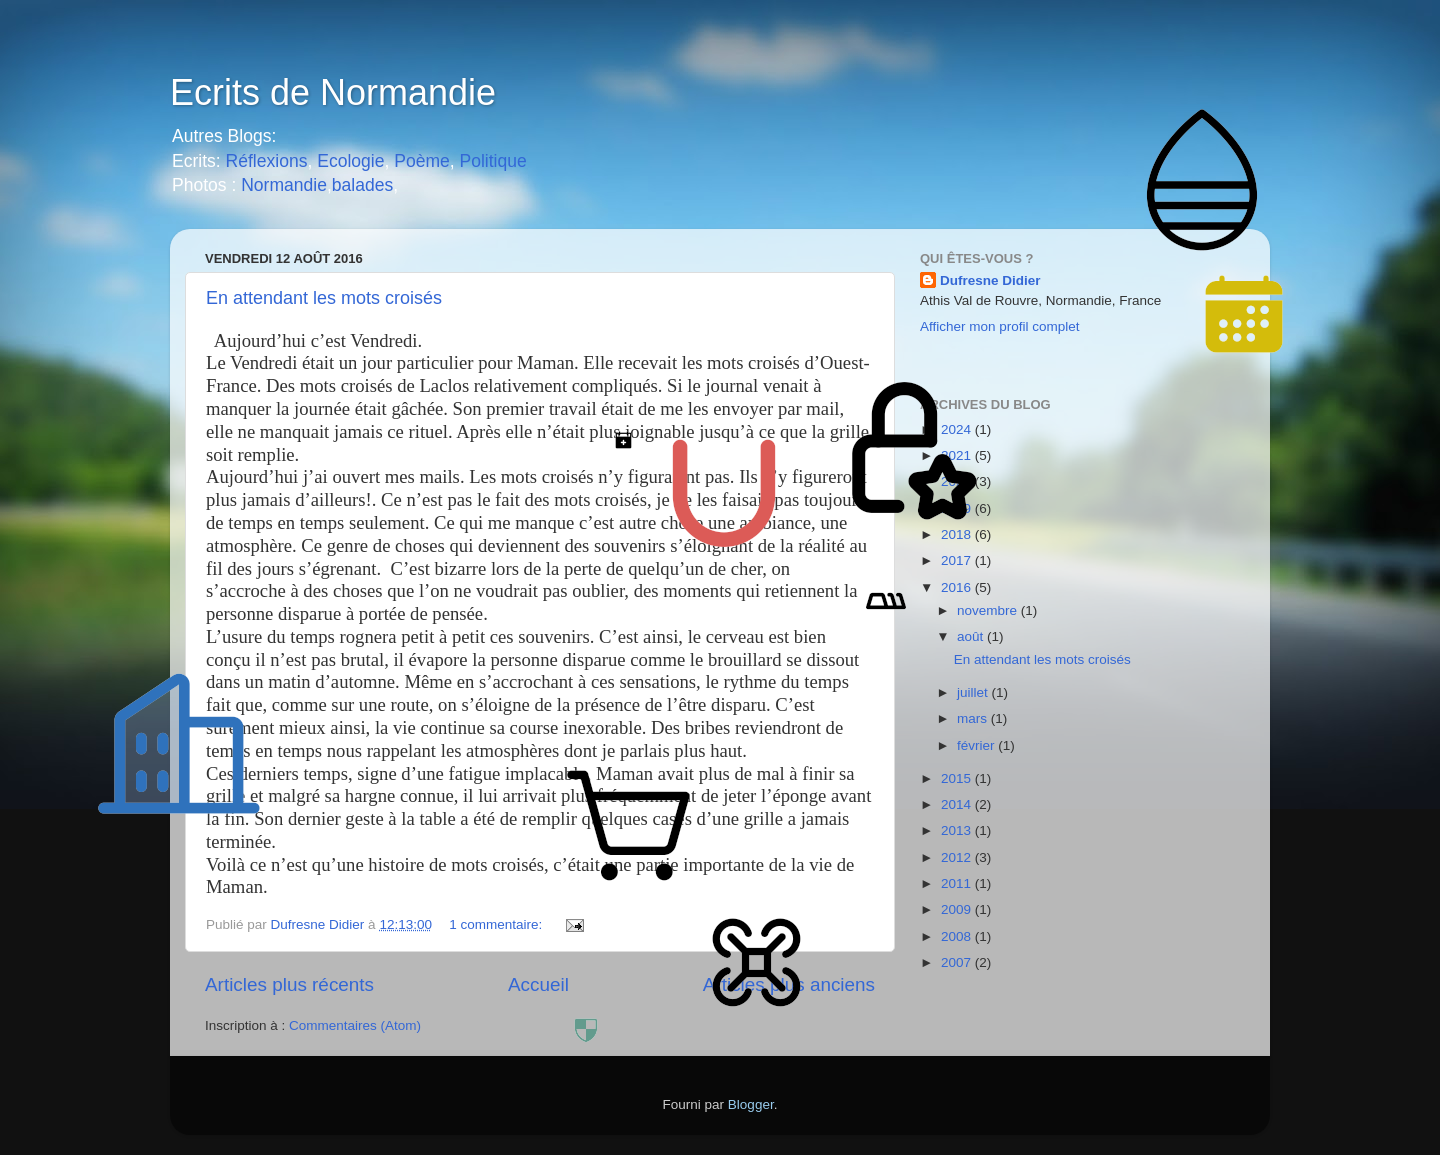 The height and width of the screenshot is (1155, 1440). What do you see at coordinates (630, 825) in the screenshot?
I see `view your shopping cart` at bounding box center [630, 825].